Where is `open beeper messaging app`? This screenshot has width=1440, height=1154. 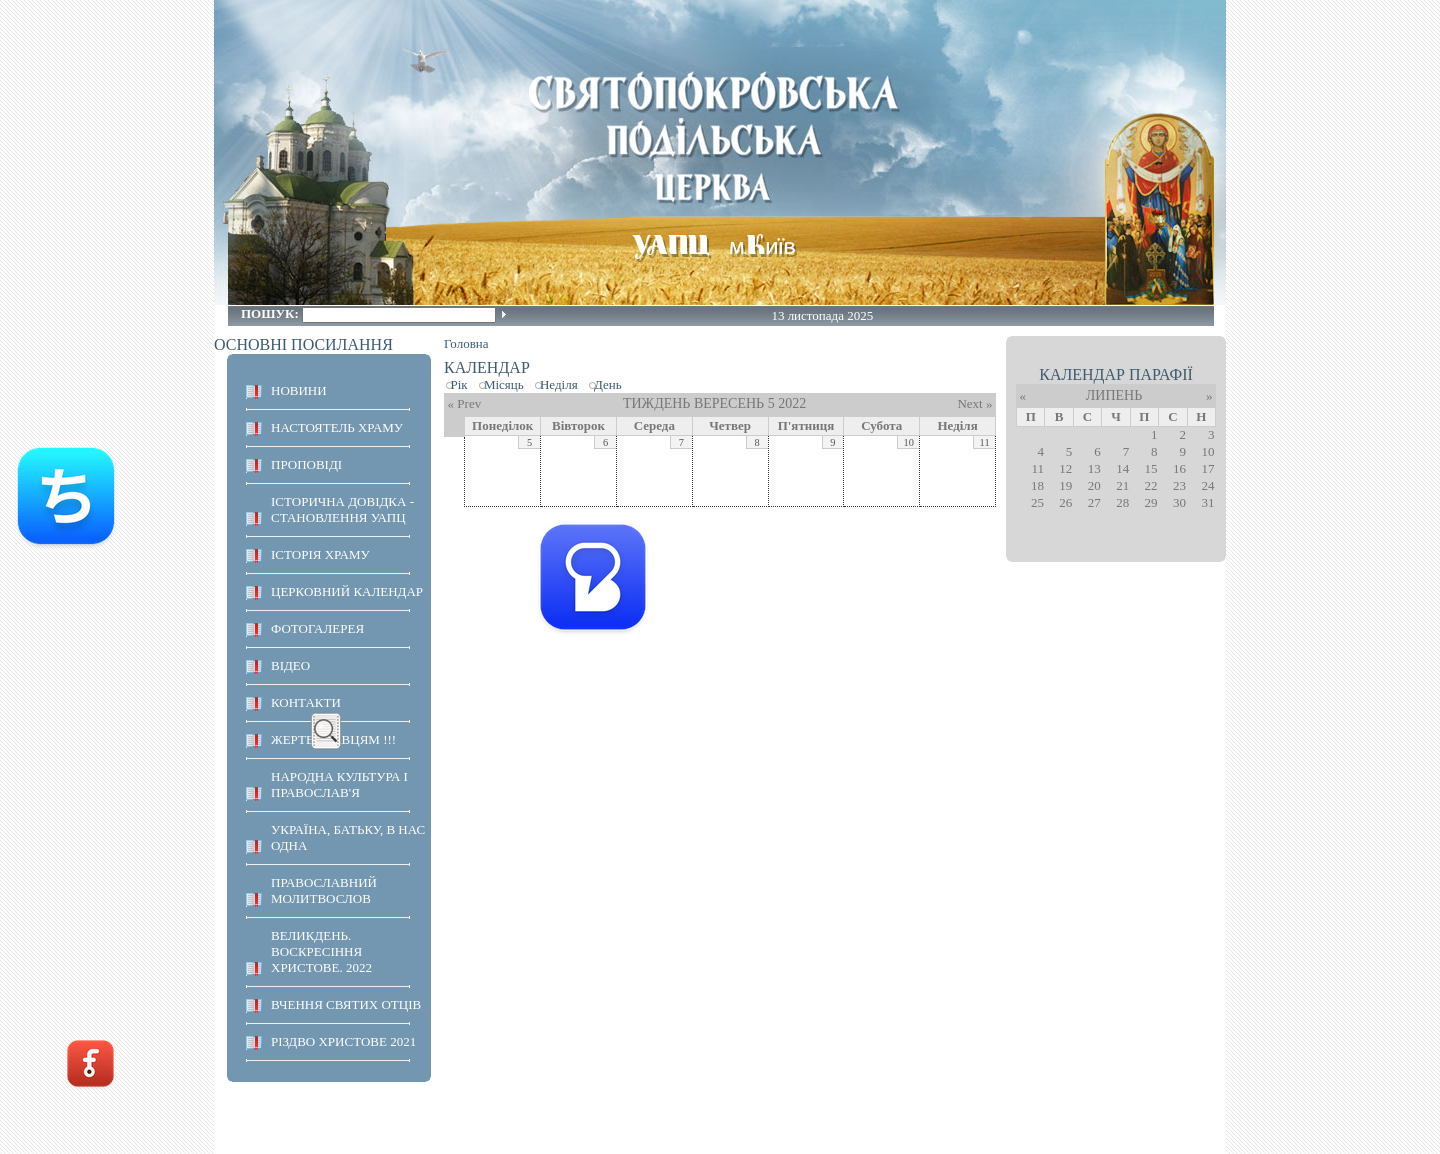 open beeper messaging app is located at coordinates (593, 577).